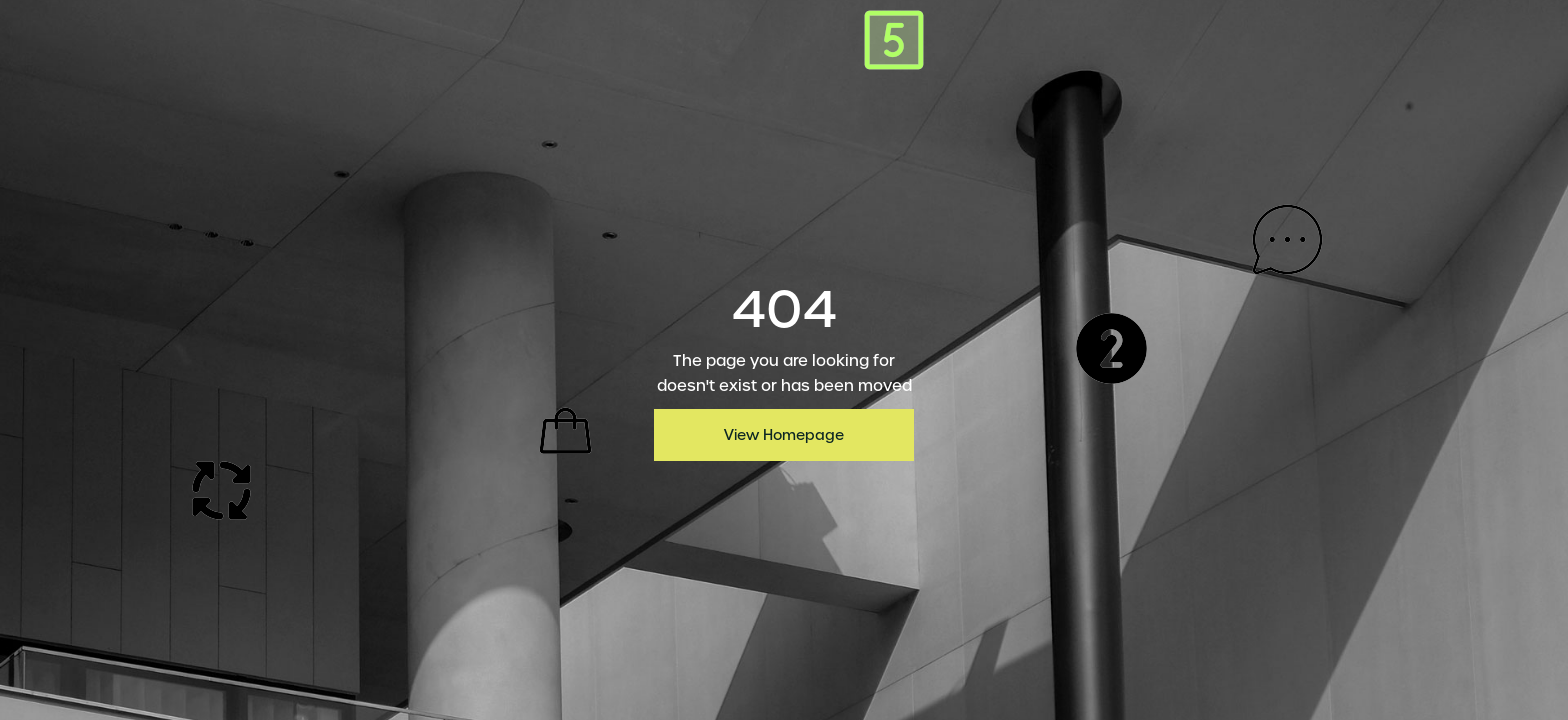 Image resolution: width=1568 pixels, height=720 pixels. What do you see at coordinates (565, 433) in the screenshot?
I see `view your shopping bag` at bounding box center [565, 433].